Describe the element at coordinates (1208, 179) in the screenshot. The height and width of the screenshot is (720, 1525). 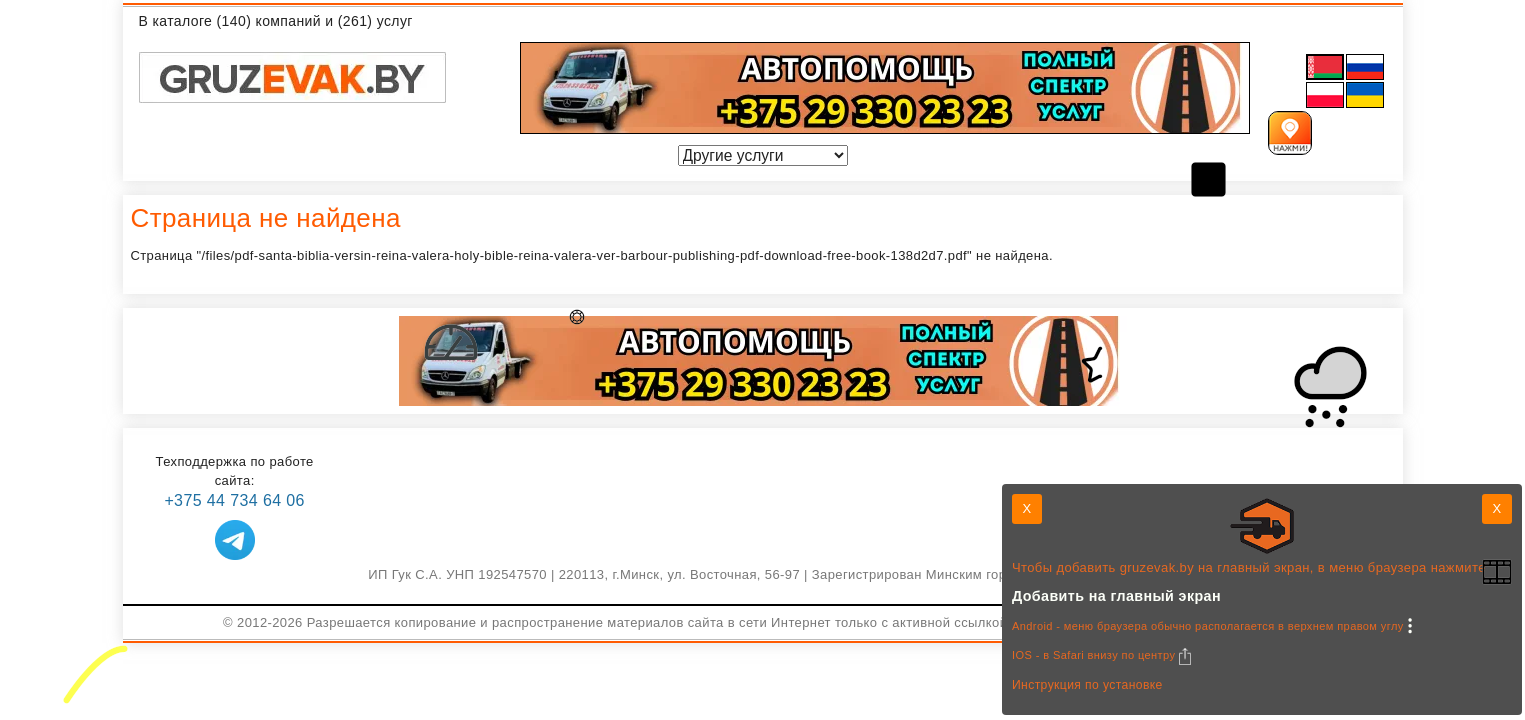
I see `a filled checkbox or selected state` at that location.